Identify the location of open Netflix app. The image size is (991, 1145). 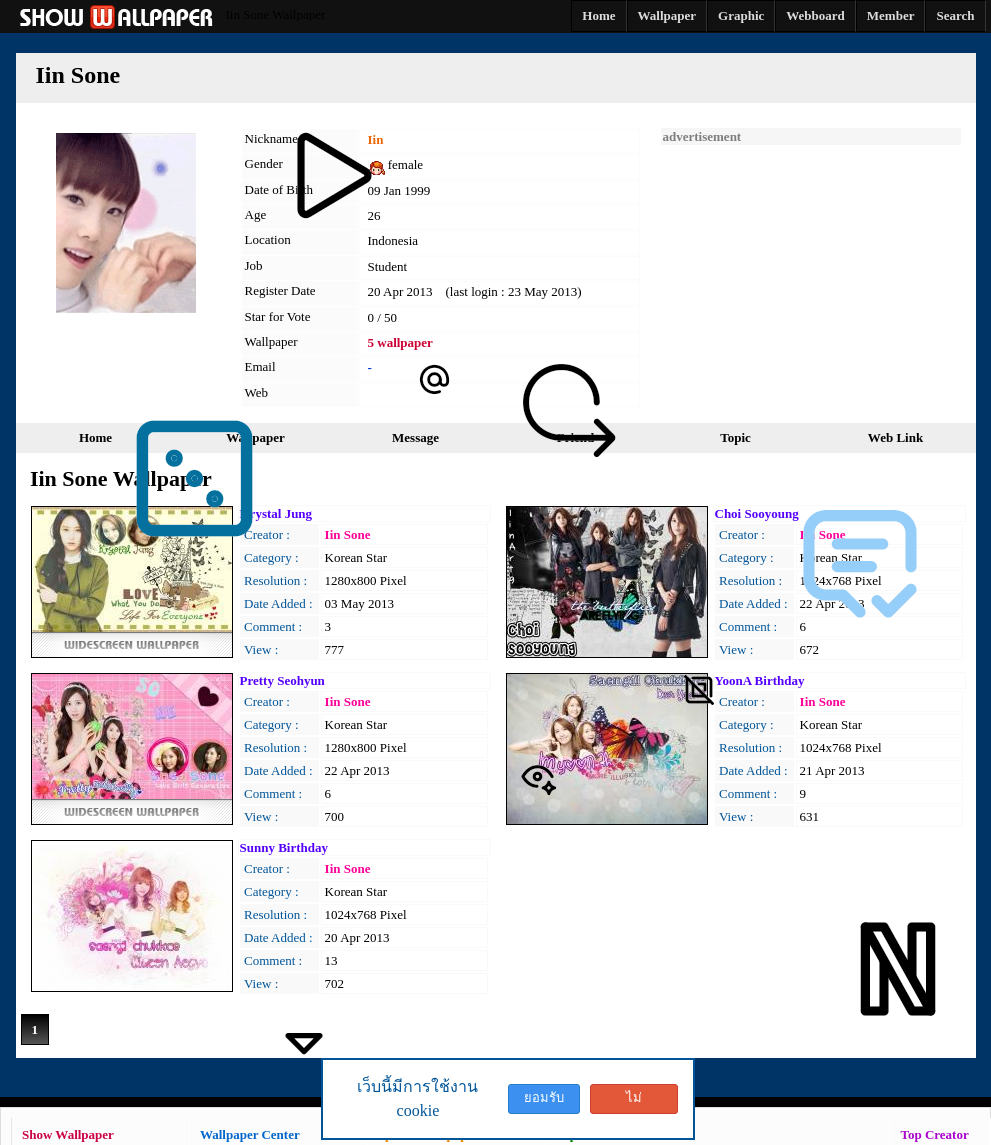
(898, 969).